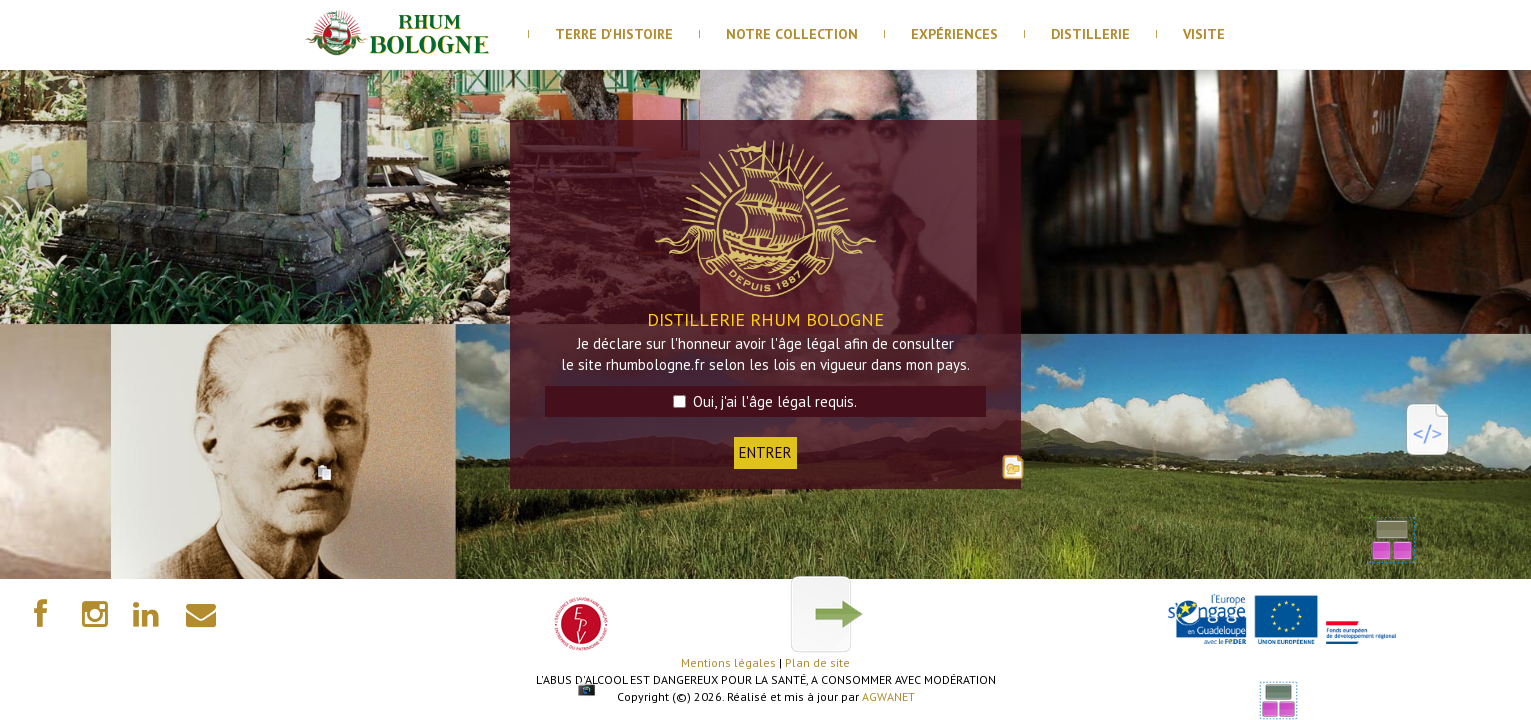  Describe the element at coordinates (1013, 467) in the screenshot. I see `open a graphics template file` at that location.